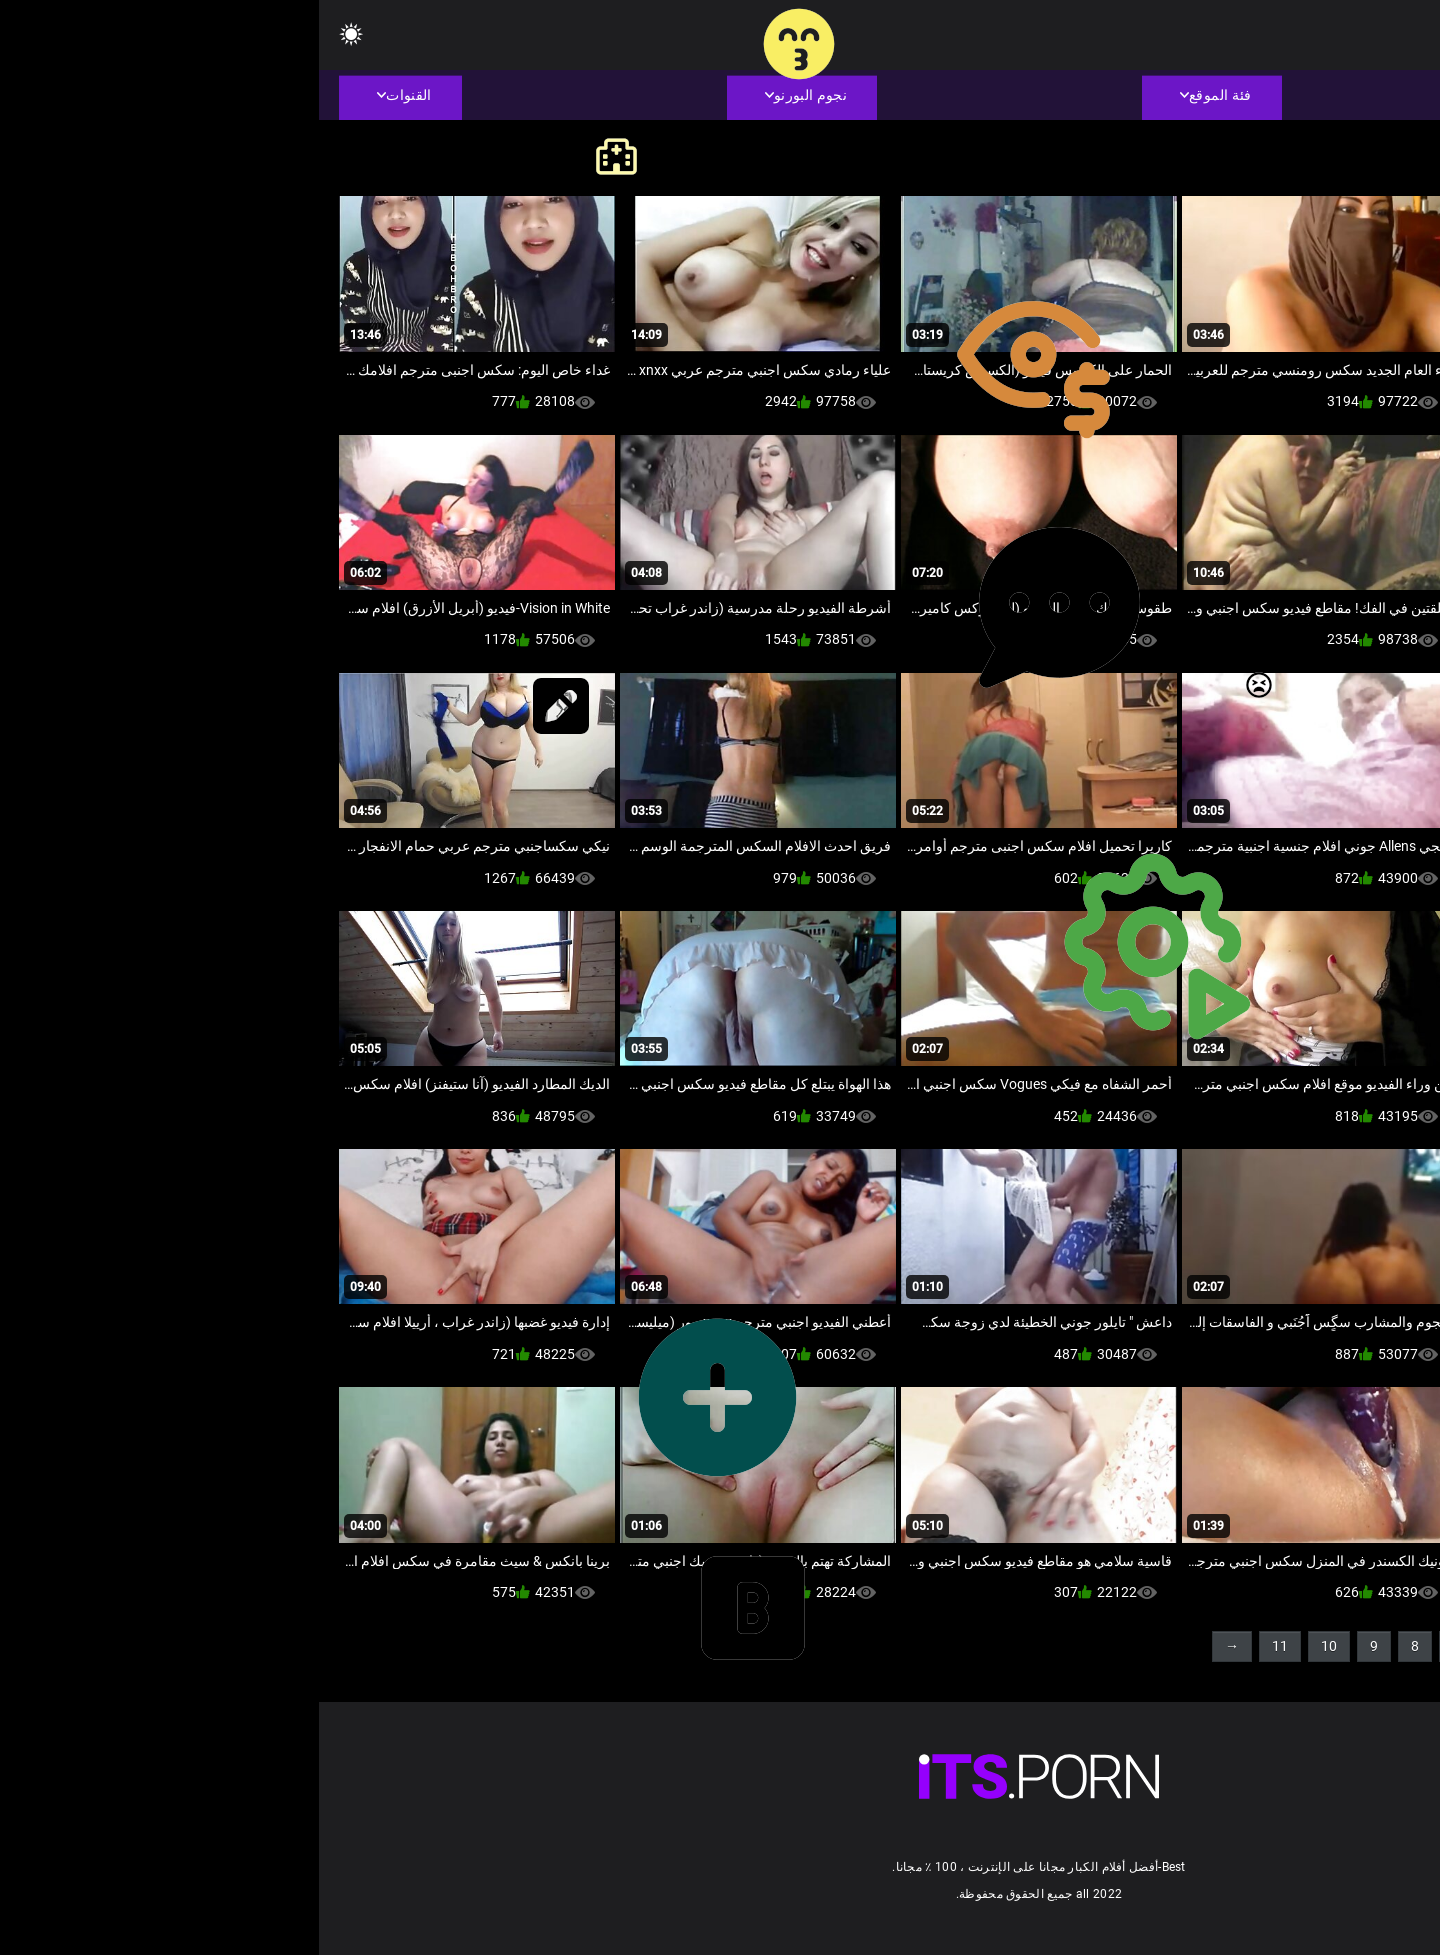 Image resolution: width=1440 pixels, height=1955 pixels. I want to click on open the comments section, so click(1059, 607).